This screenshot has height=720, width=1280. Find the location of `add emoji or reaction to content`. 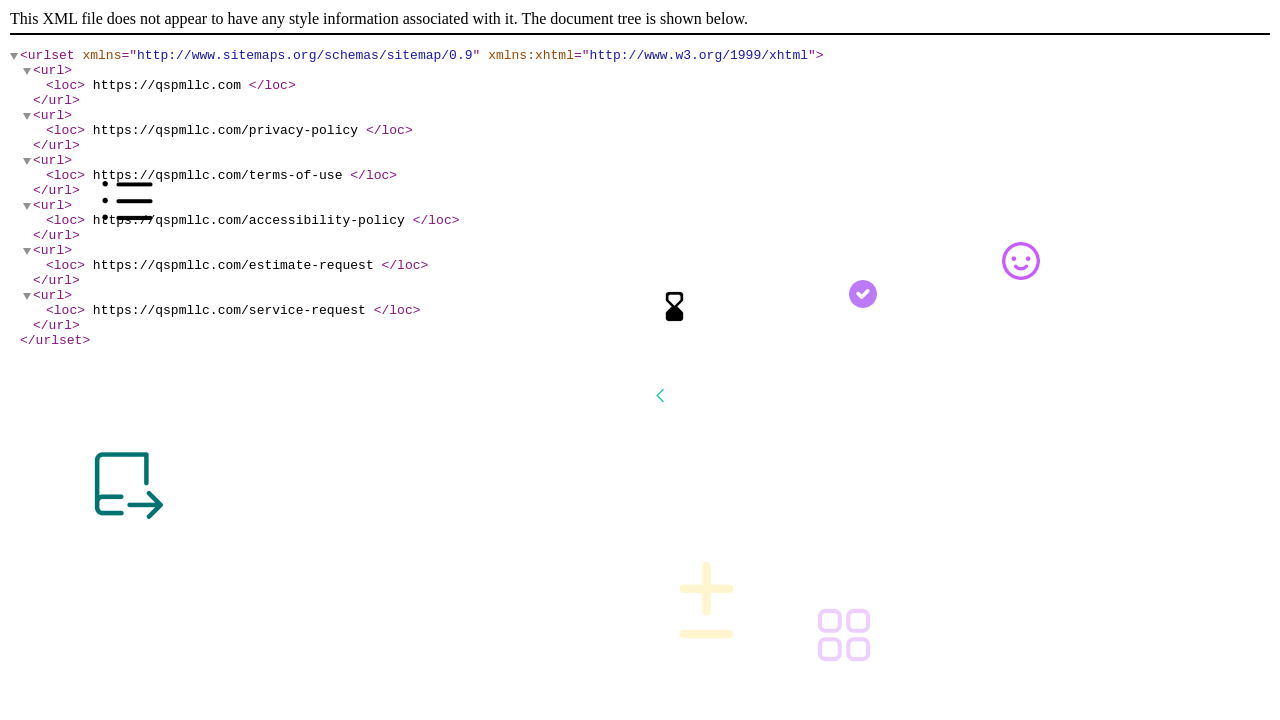

add emoji or reaction to content is located at coordinates (1021, 261).